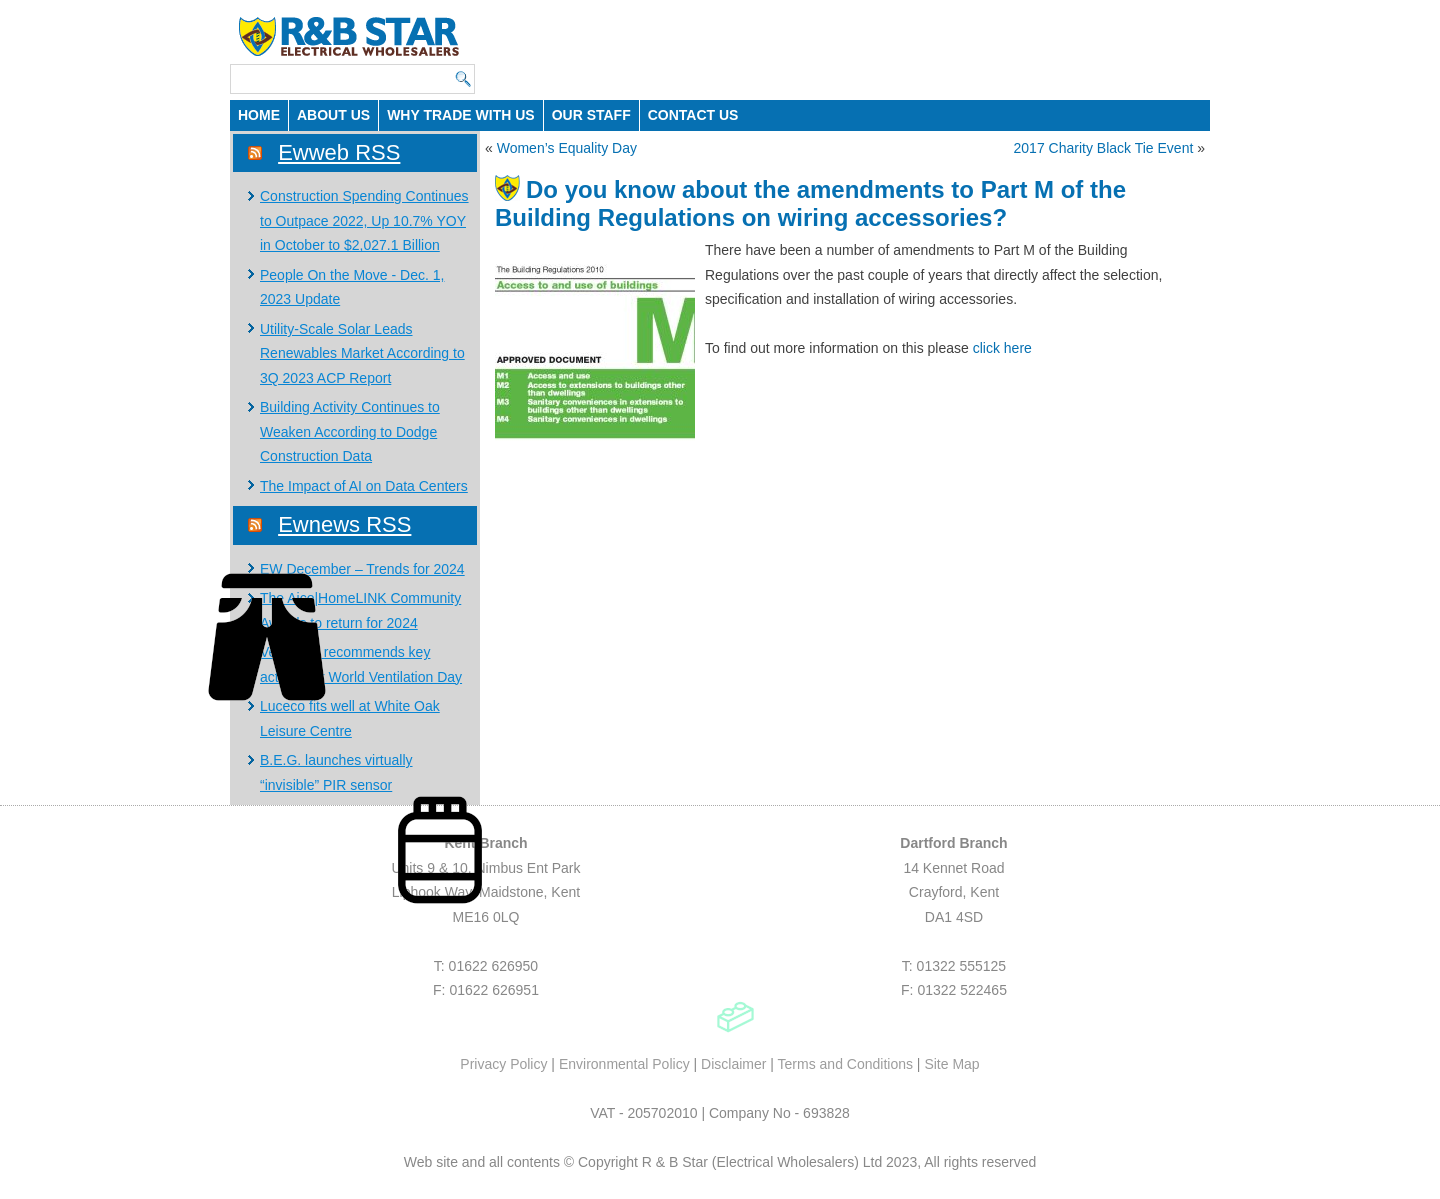 The width and height of the screenshot is (1440, 1199). Describe the element at coordinates (267, 637) in the screenshot. I see `browse pants or bottoms in a clothing app` at that location.